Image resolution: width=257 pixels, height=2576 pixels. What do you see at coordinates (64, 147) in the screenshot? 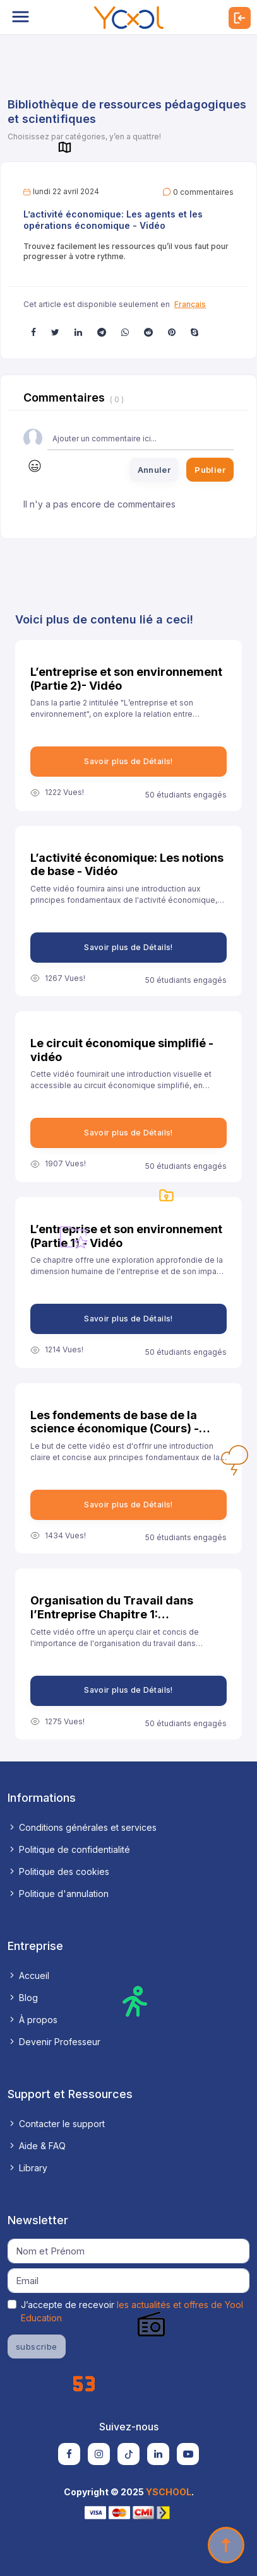
I see `view map or navigation` at bounding box center [64, 147].